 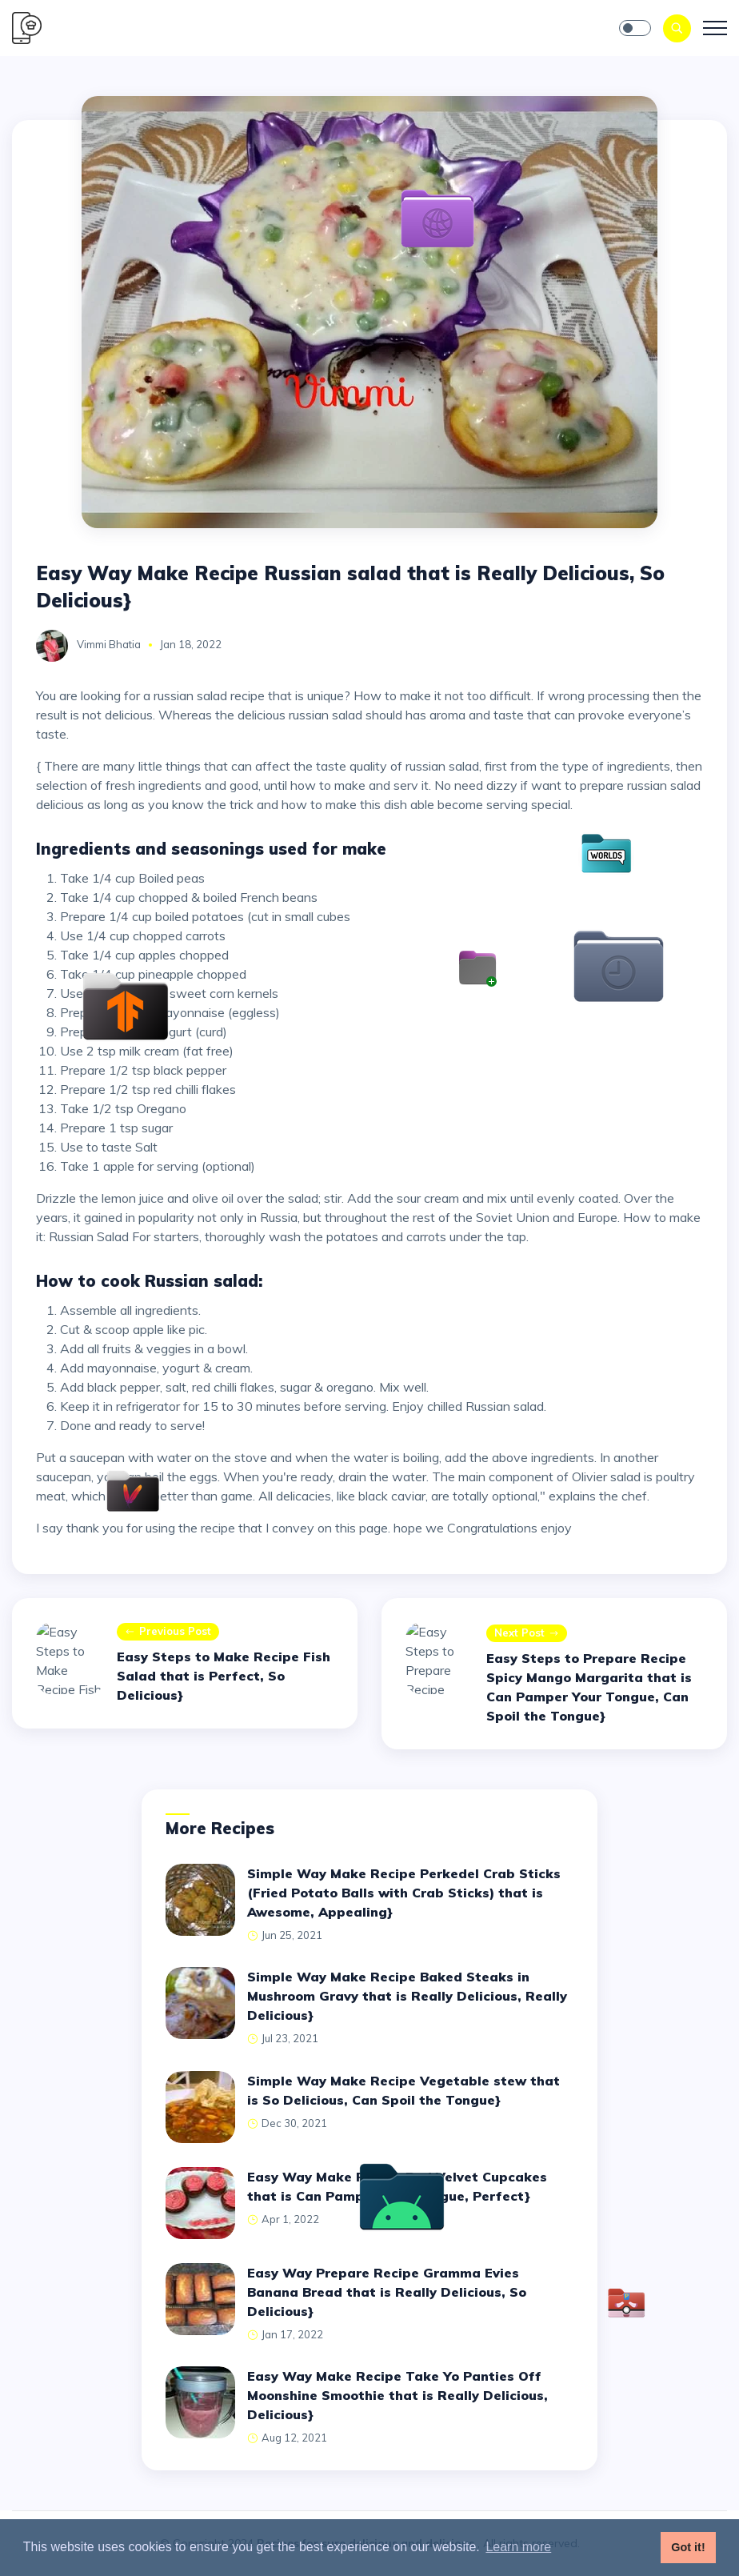 I want to click on open vrchat worlds folder, so click(x=606, y=855).